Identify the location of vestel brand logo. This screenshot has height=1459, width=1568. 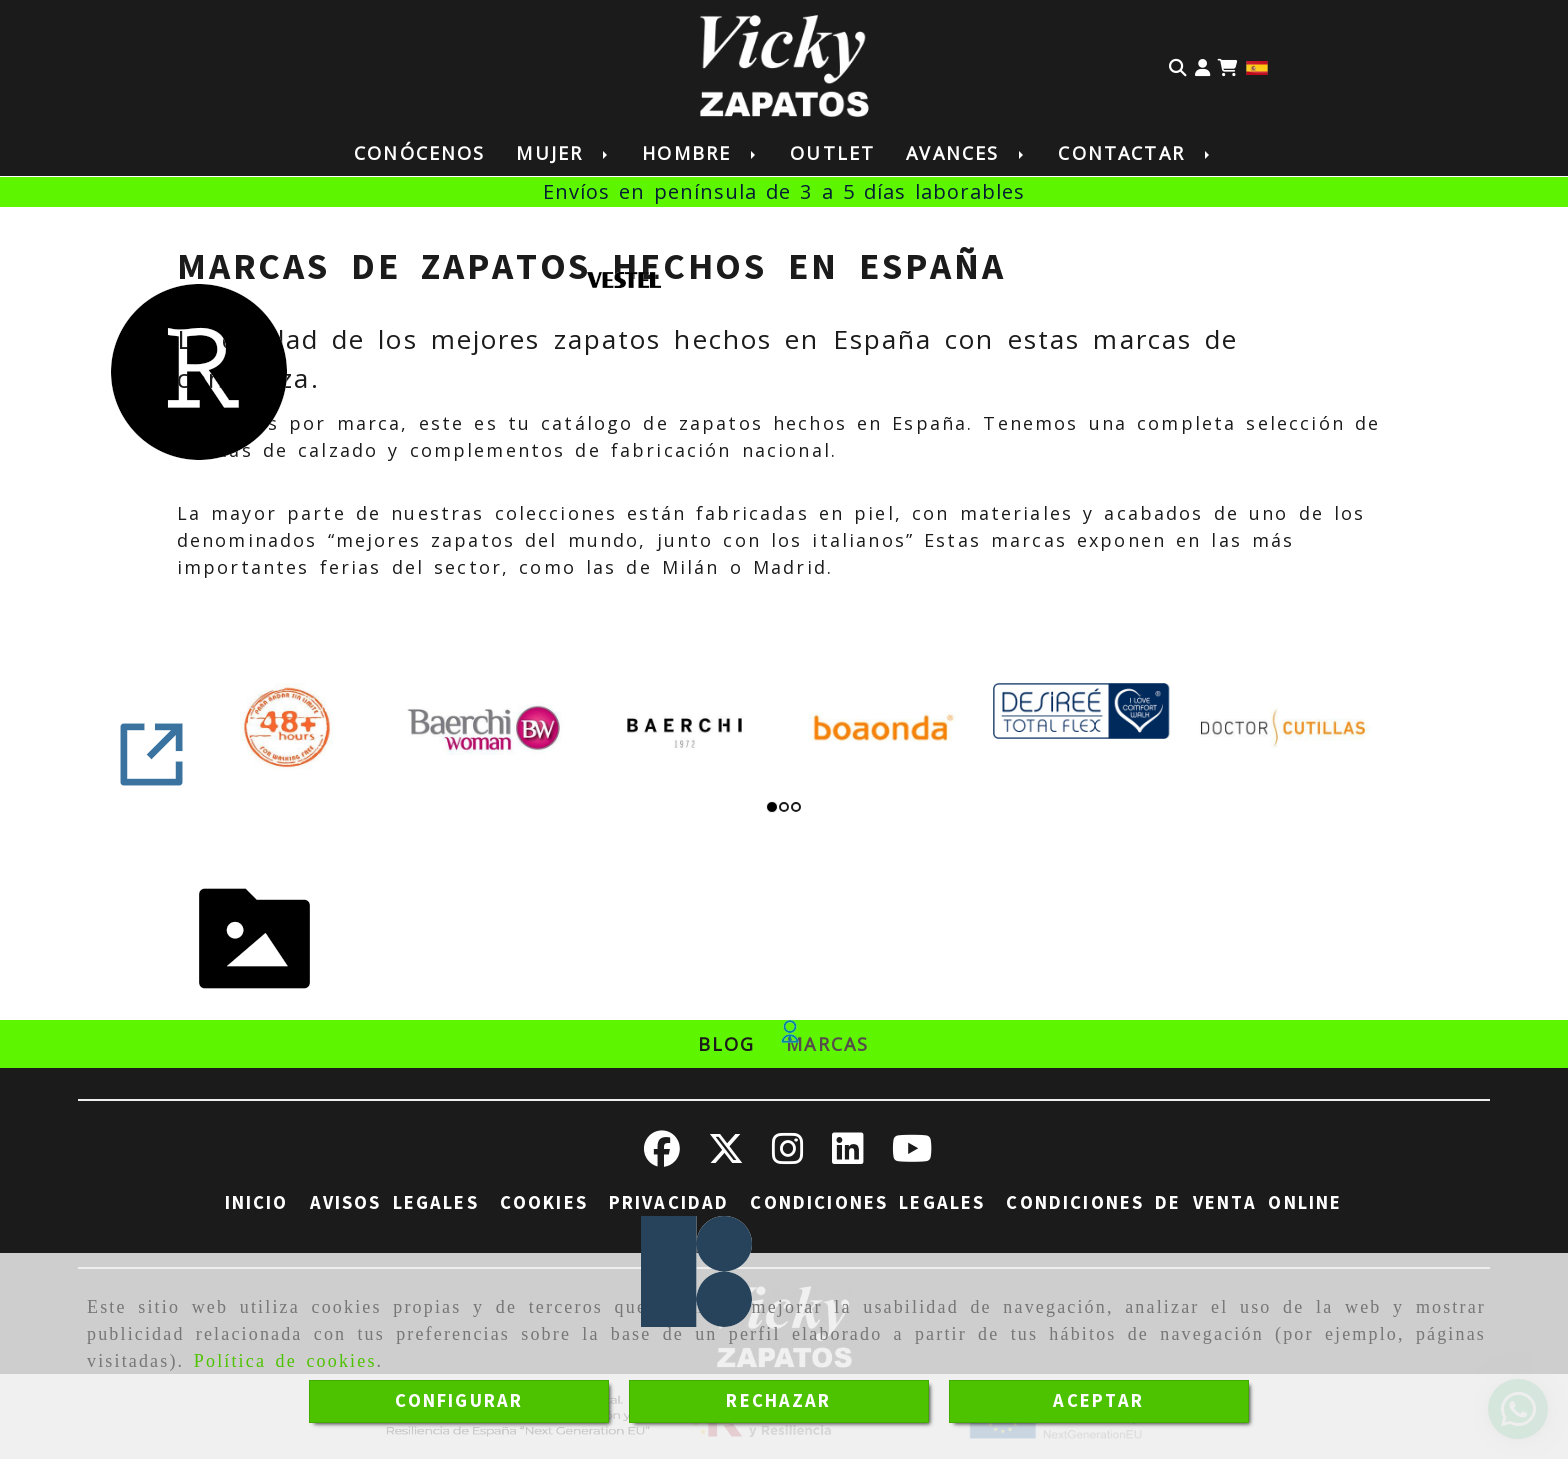
(624, 280).